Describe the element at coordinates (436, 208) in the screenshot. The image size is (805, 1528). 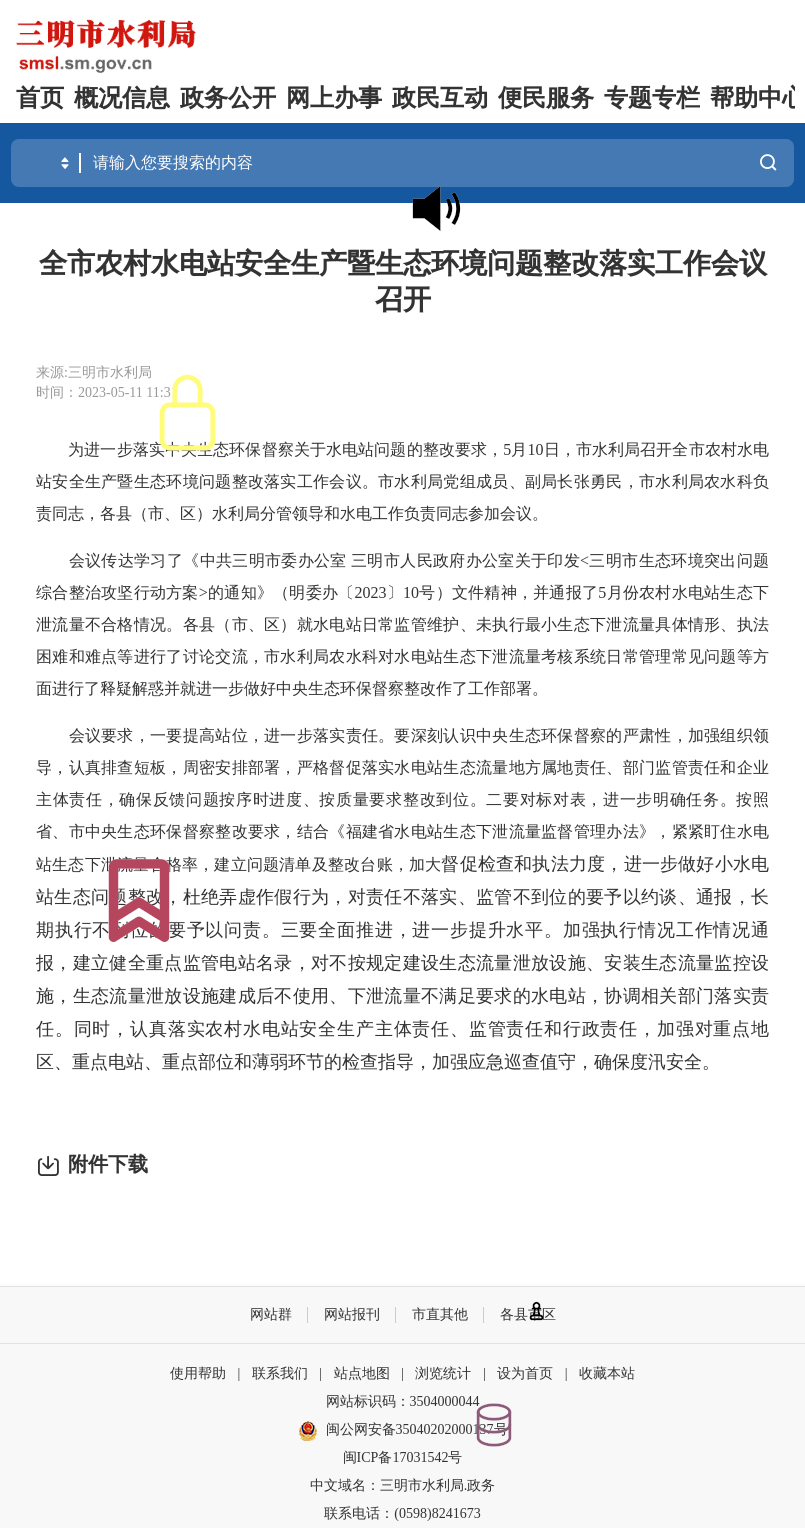
I see `adjust audio volume to medium level` at that location.